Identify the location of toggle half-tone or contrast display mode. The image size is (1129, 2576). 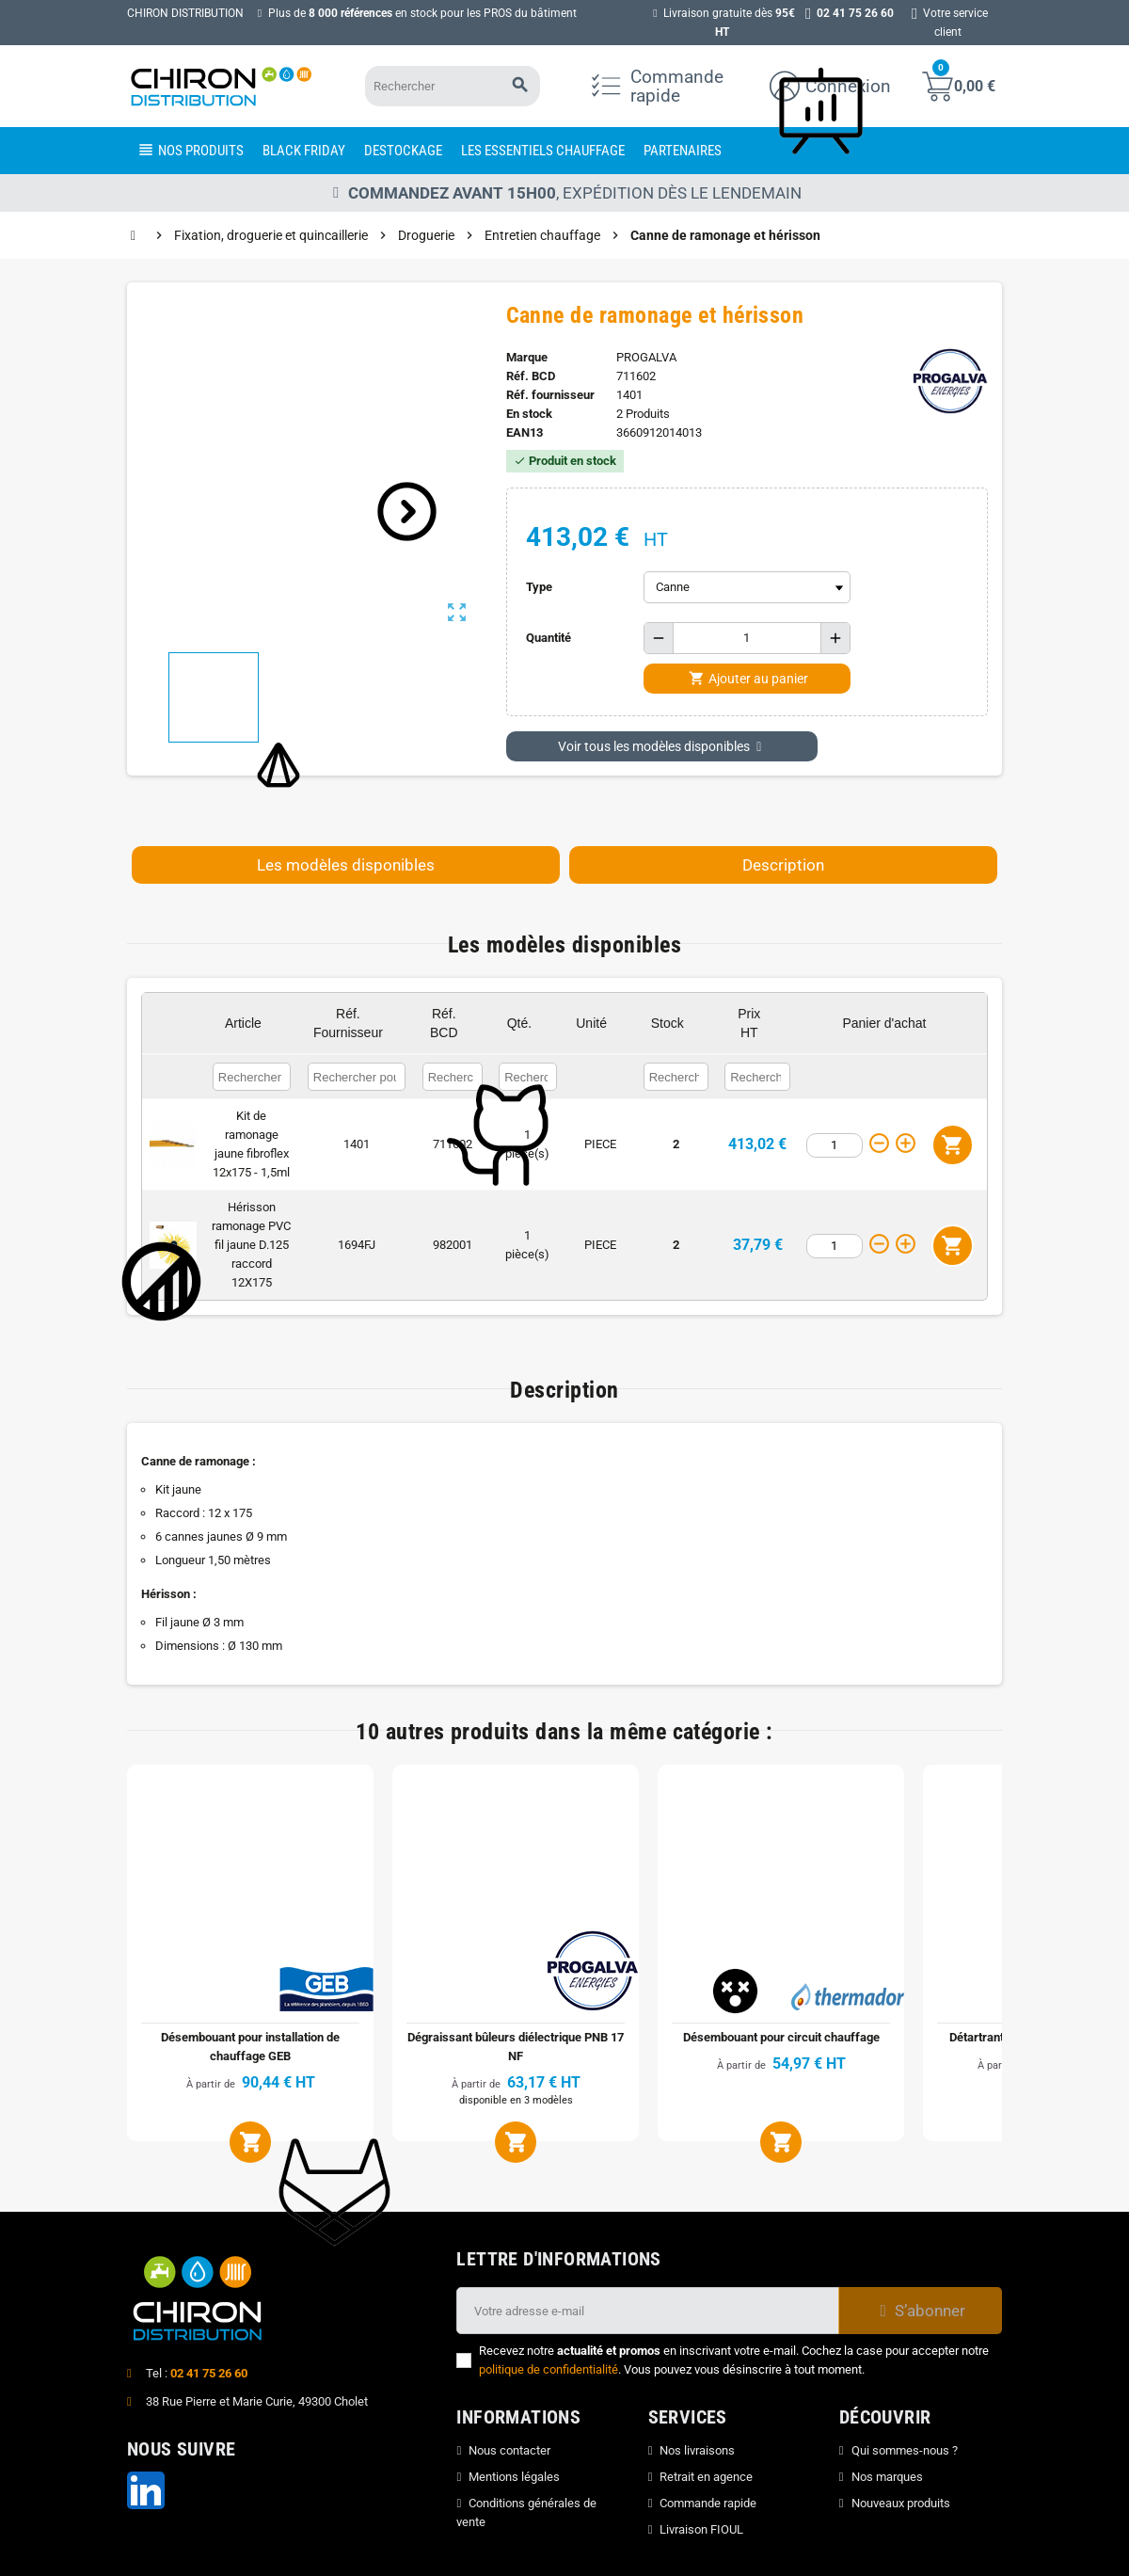
(161, 1281).